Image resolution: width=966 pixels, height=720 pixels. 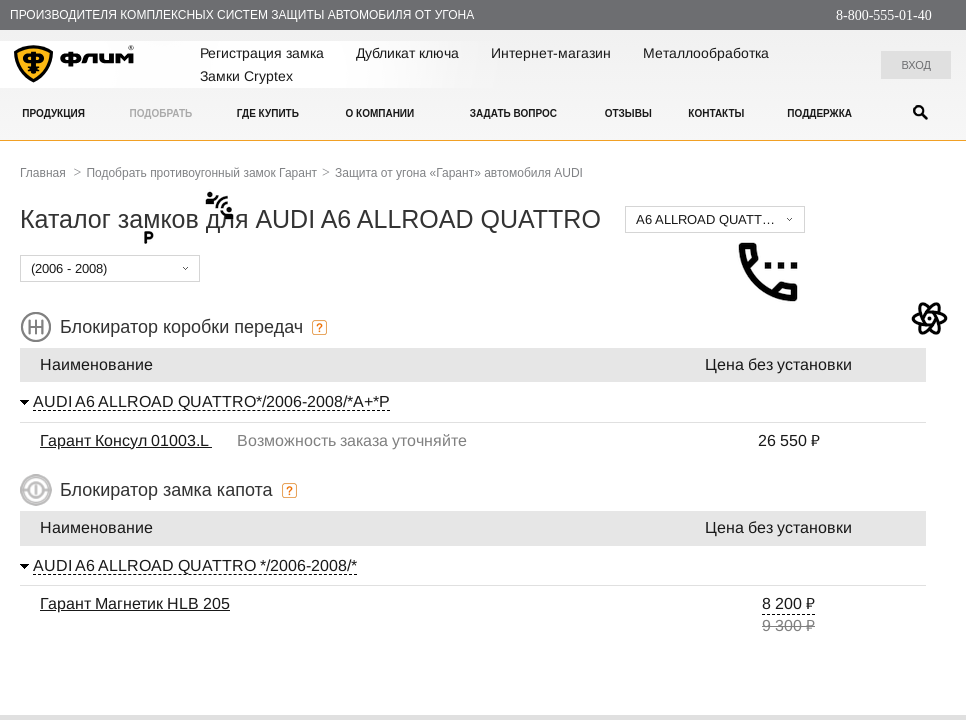 What do you see at coordinates (768, 272) in the screenshot?
I see `access phone or call settings` at bounding box center [768, 272].